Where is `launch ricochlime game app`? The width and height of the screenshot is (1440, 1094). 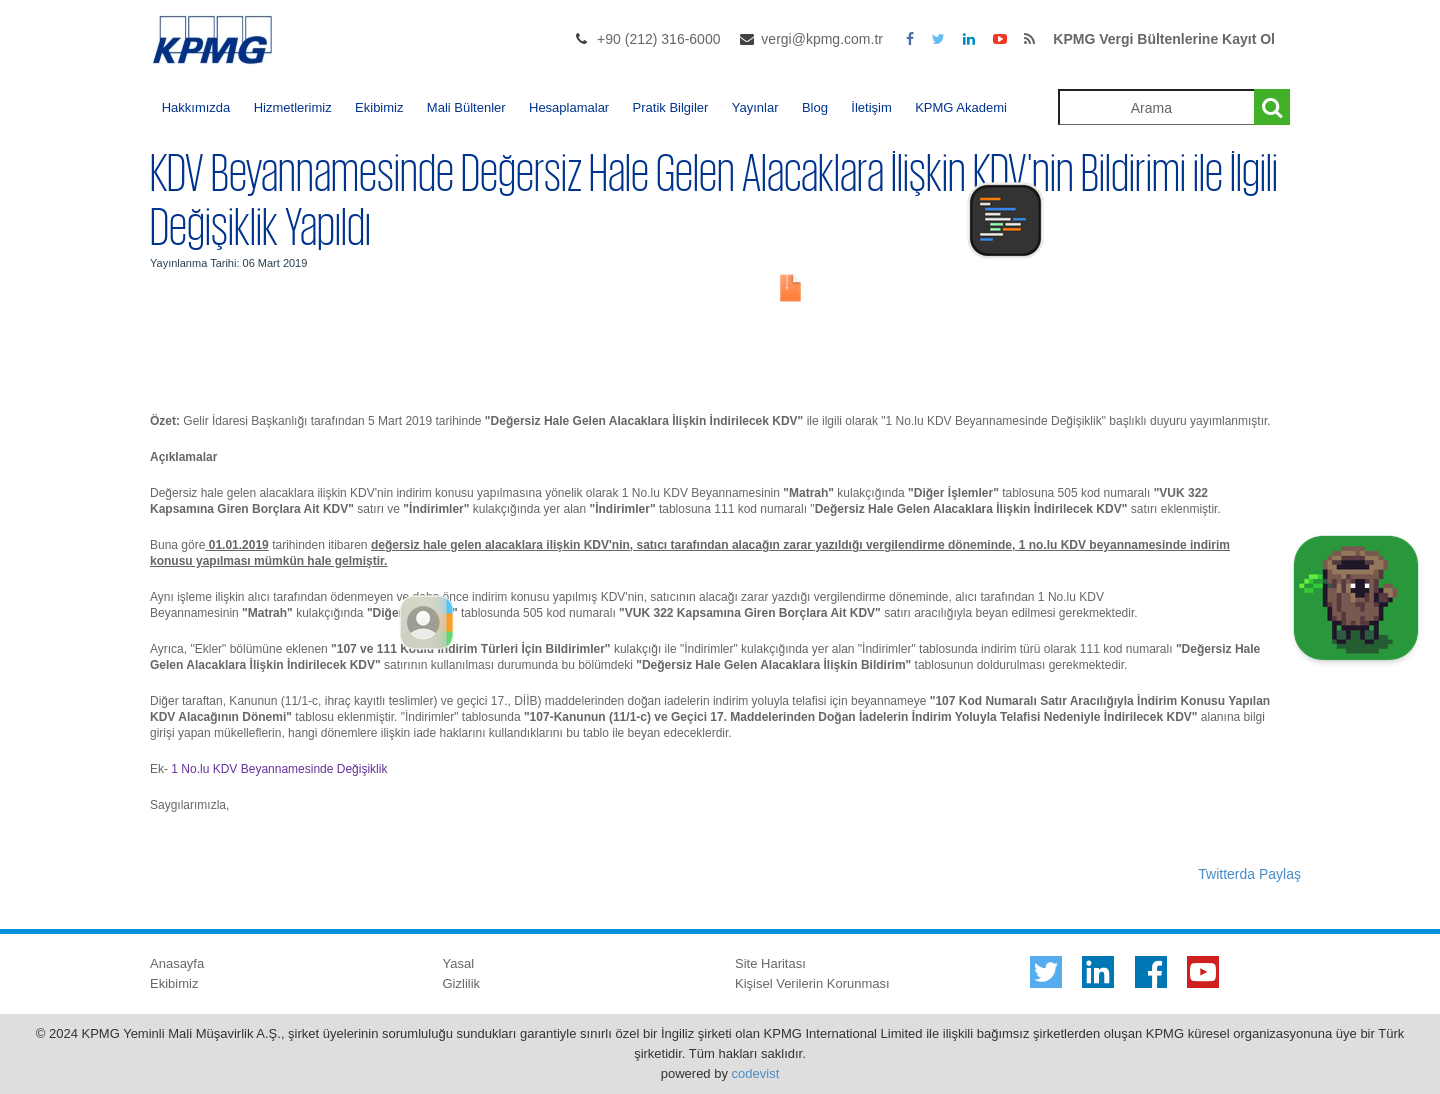 launch ricochlime game app is located at coordinates (1356, 598).